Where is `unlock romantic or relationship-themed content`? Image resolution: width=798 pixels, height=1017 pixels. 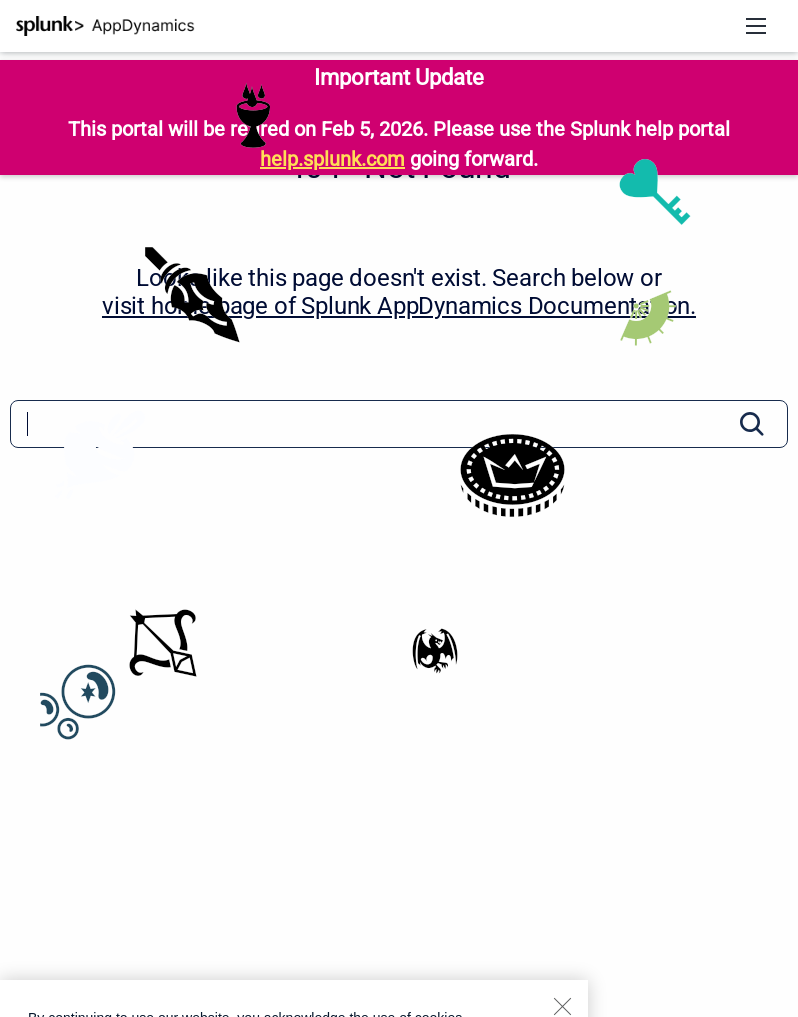
unlock romantic or relationship-themed content is located at coordinates (655, 192).